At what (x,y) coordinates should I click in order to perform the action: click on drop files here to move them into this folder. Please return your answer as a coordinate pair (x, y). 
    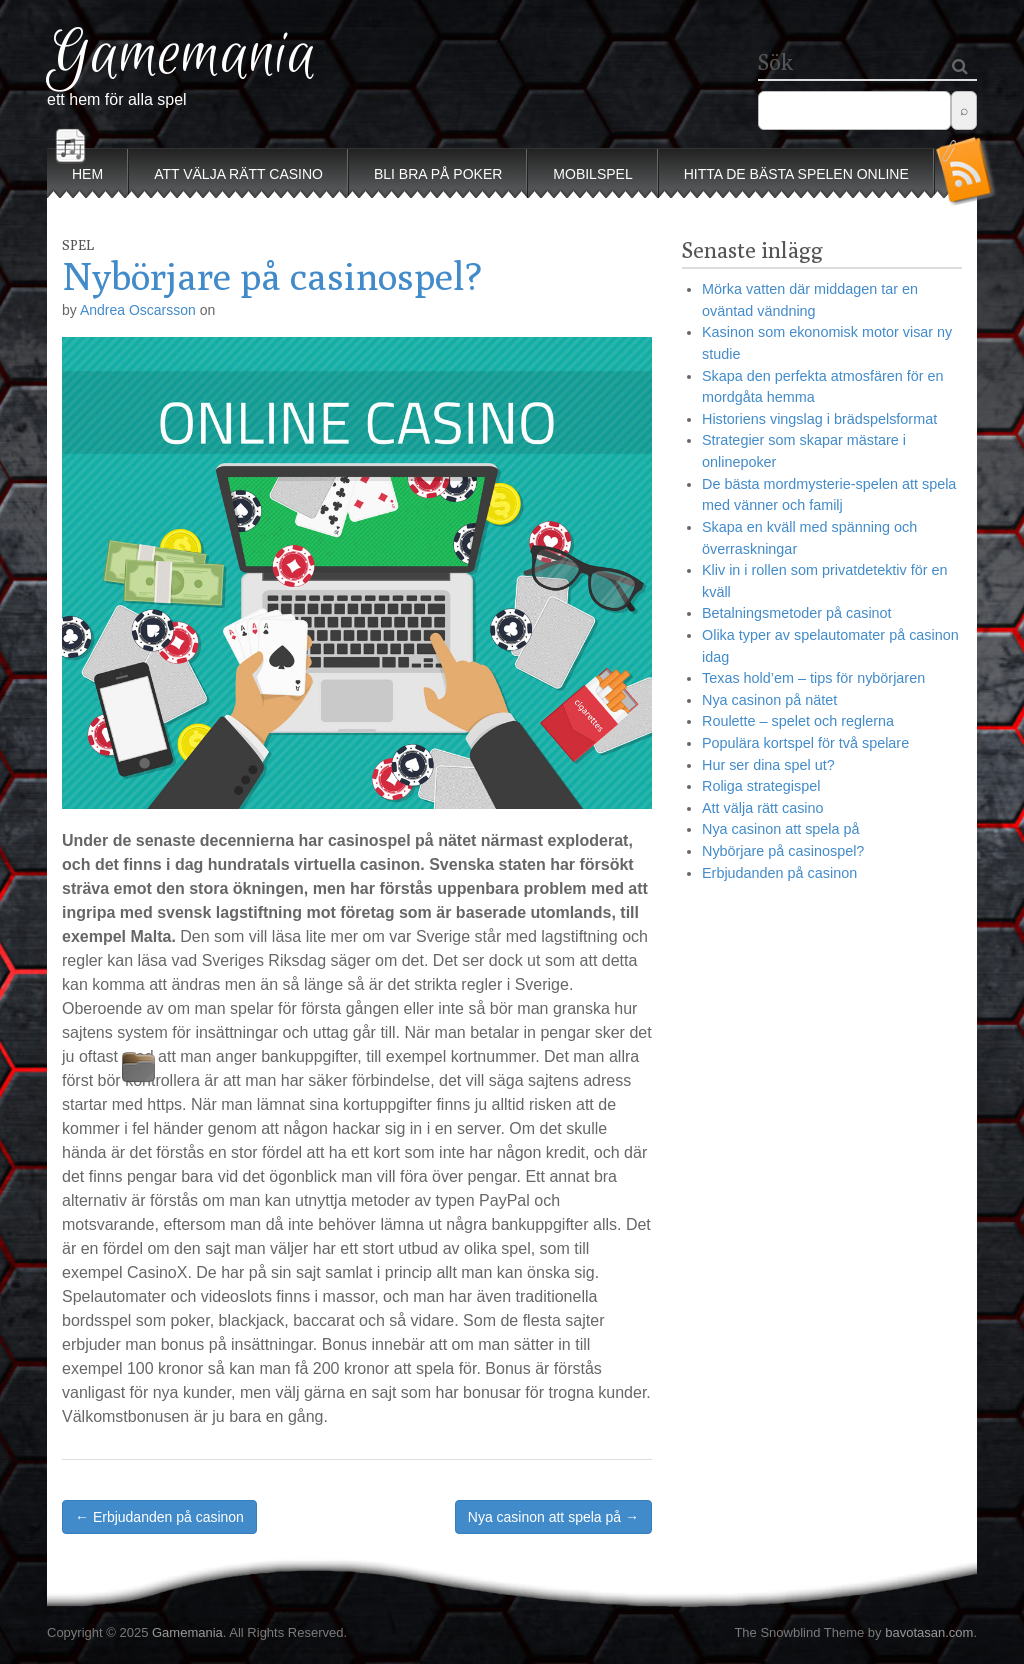
    Looking at the image, I should click on (138, 1066).